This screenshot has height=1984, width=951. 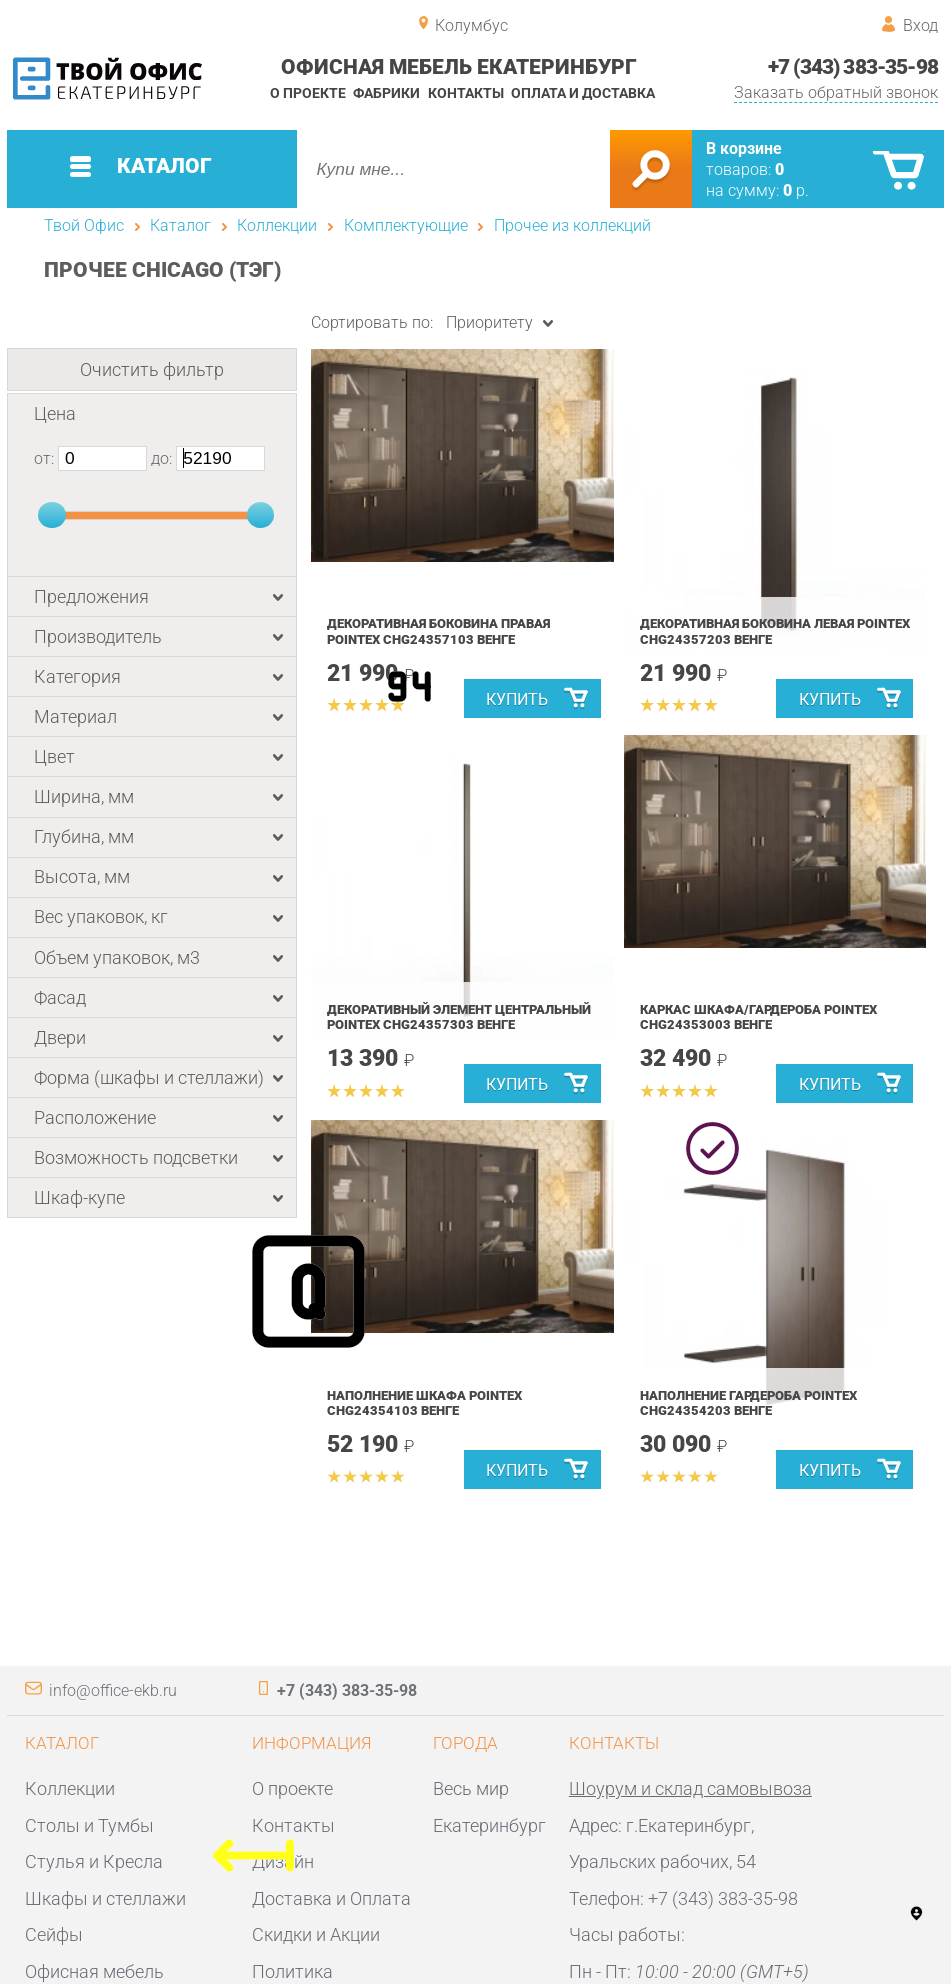 What do you see at coordinates (712, 1148) in the screenshot?
I see `indicates a completed or successful action` at bounding box center [712, 1148].